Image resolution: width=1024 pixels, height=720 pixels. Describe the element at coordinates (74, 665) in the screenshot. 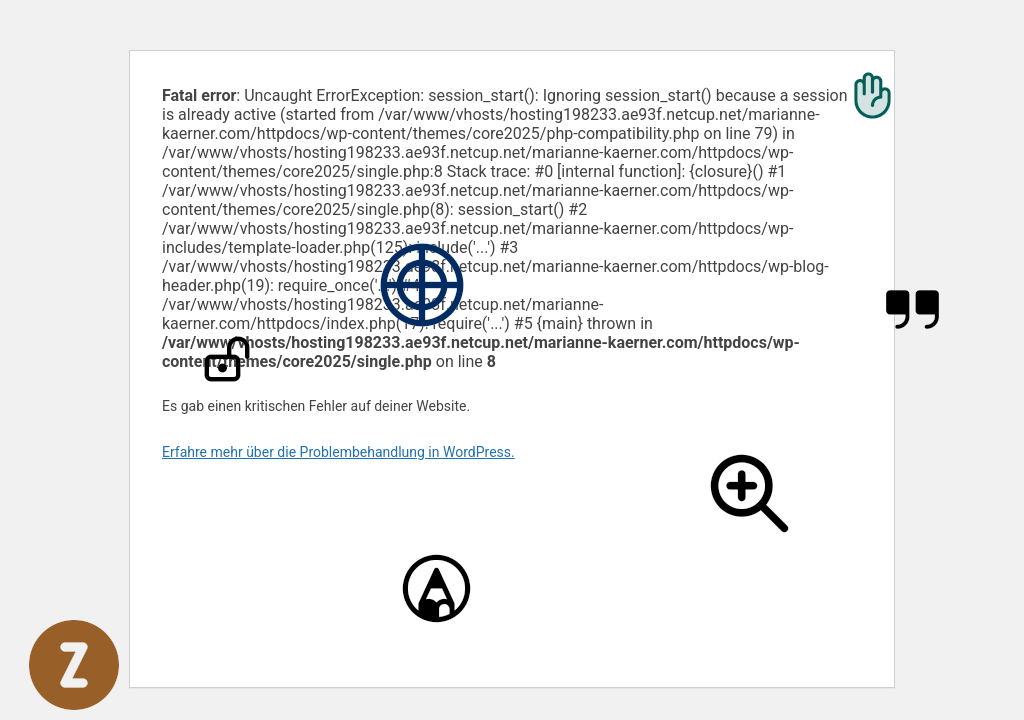

I see `indicates a "Z" category or alphabetical section` at that location.